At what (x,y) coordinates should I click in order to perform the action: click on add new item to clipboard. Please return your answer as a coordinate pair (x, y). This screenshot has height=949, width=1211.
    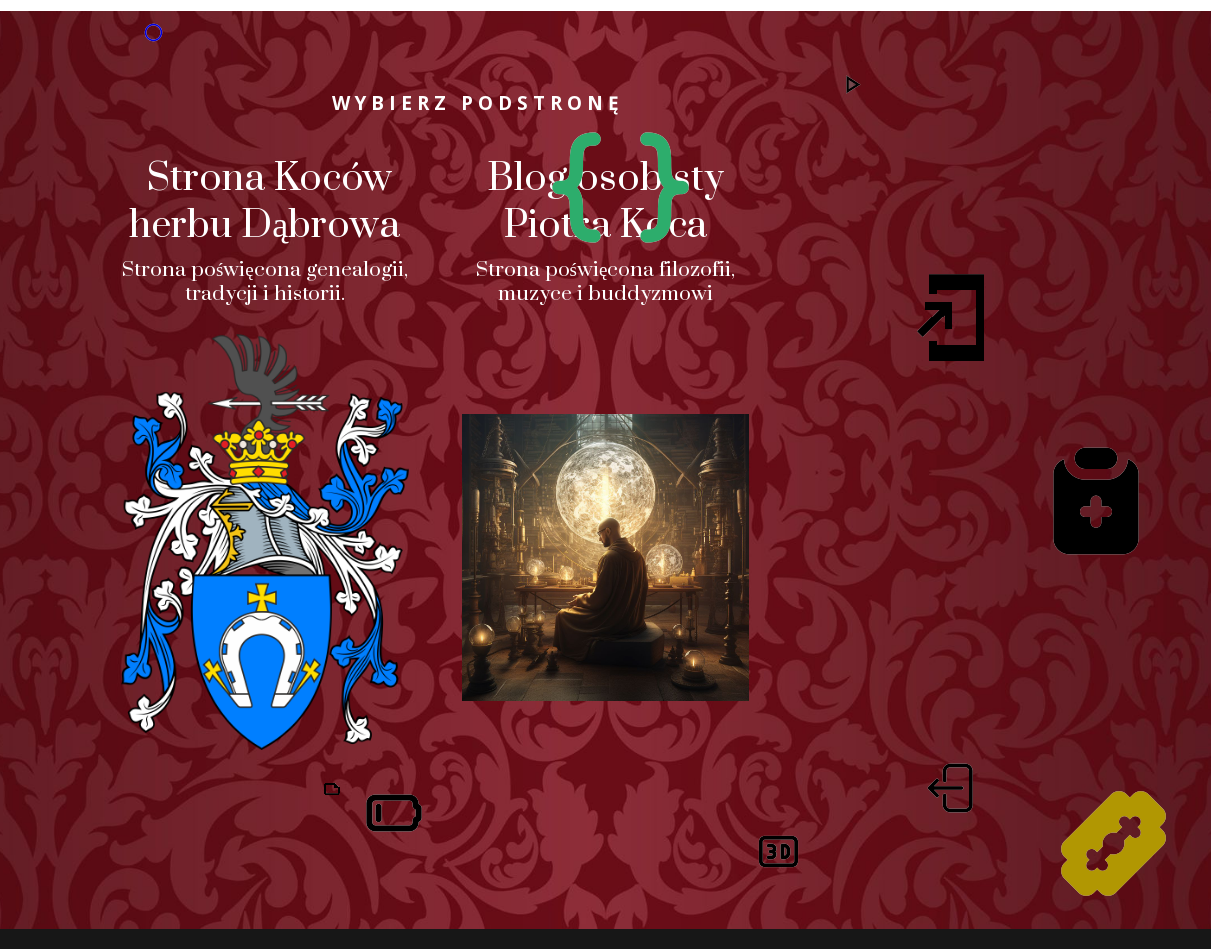
    Looking at the image, I should click on (1096, 501).